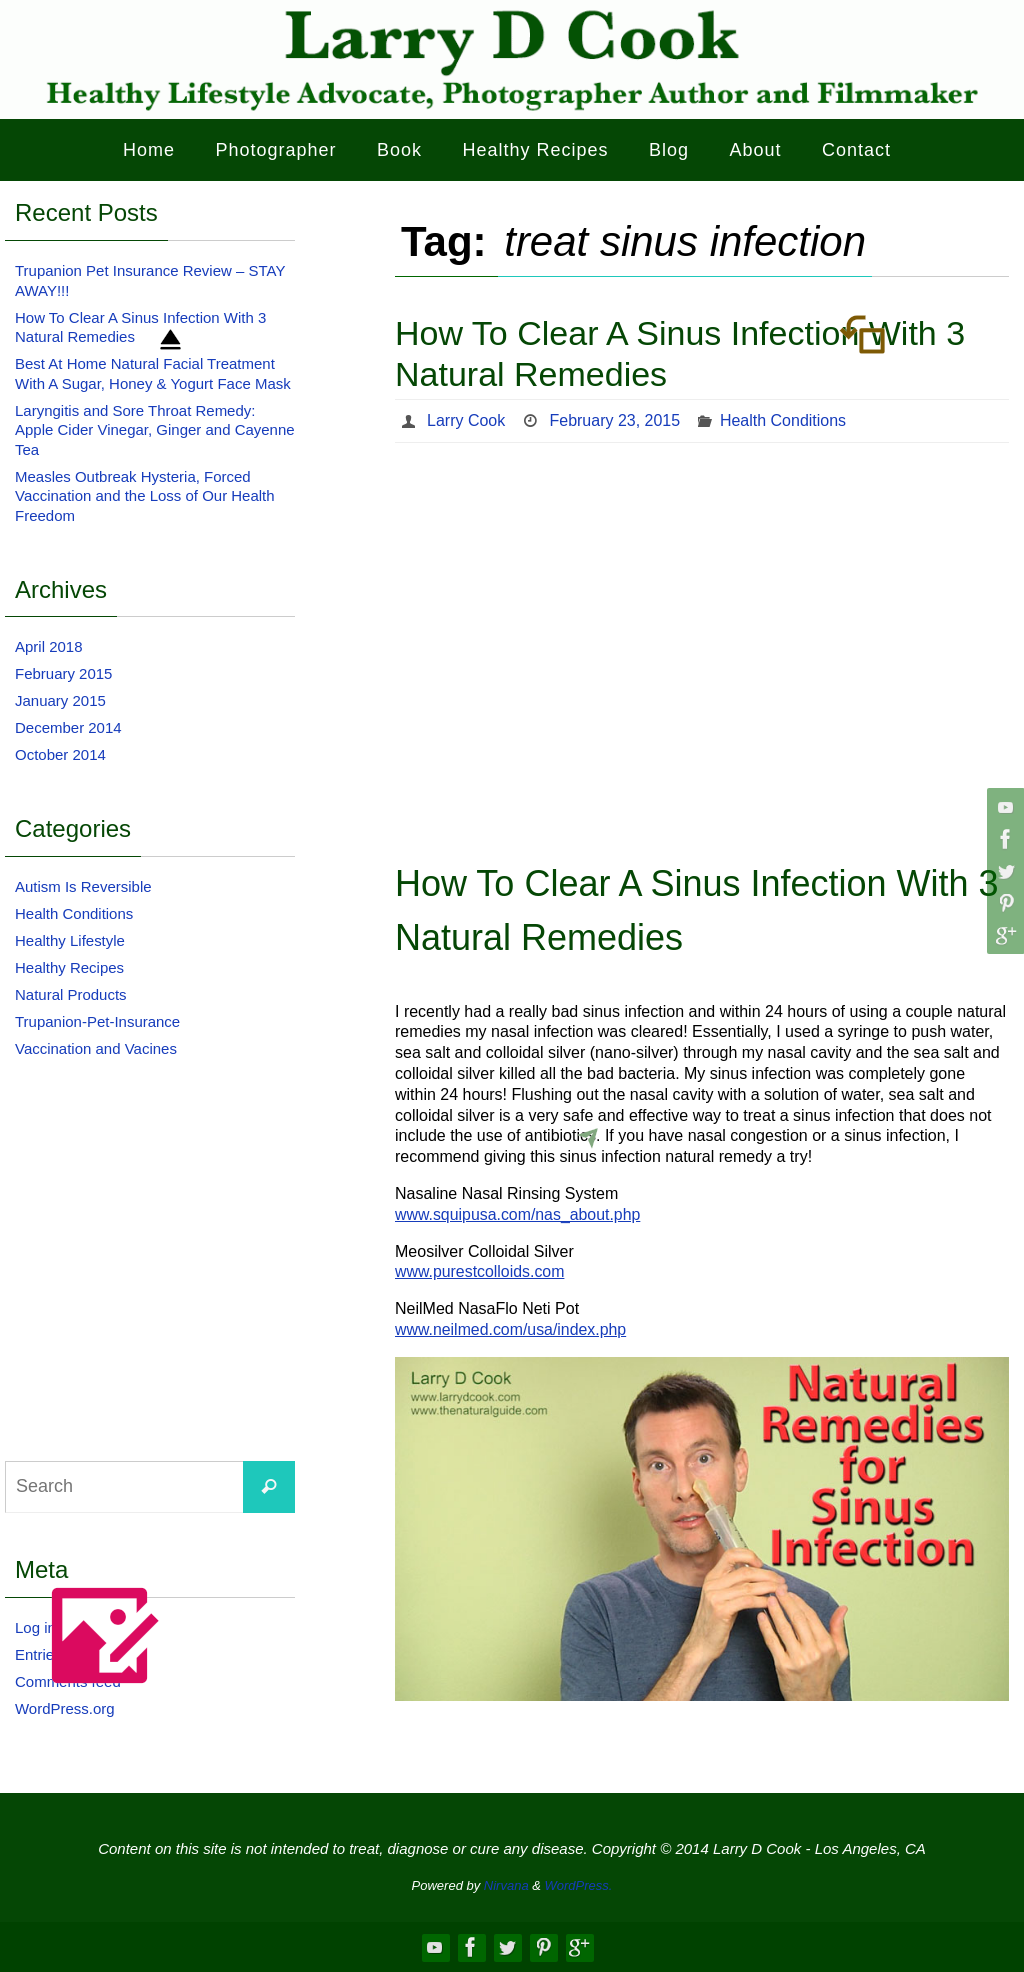 This screenshot has height=1972, width=1024. I want to click on rotate object counterclockwise, so click(863, 334).